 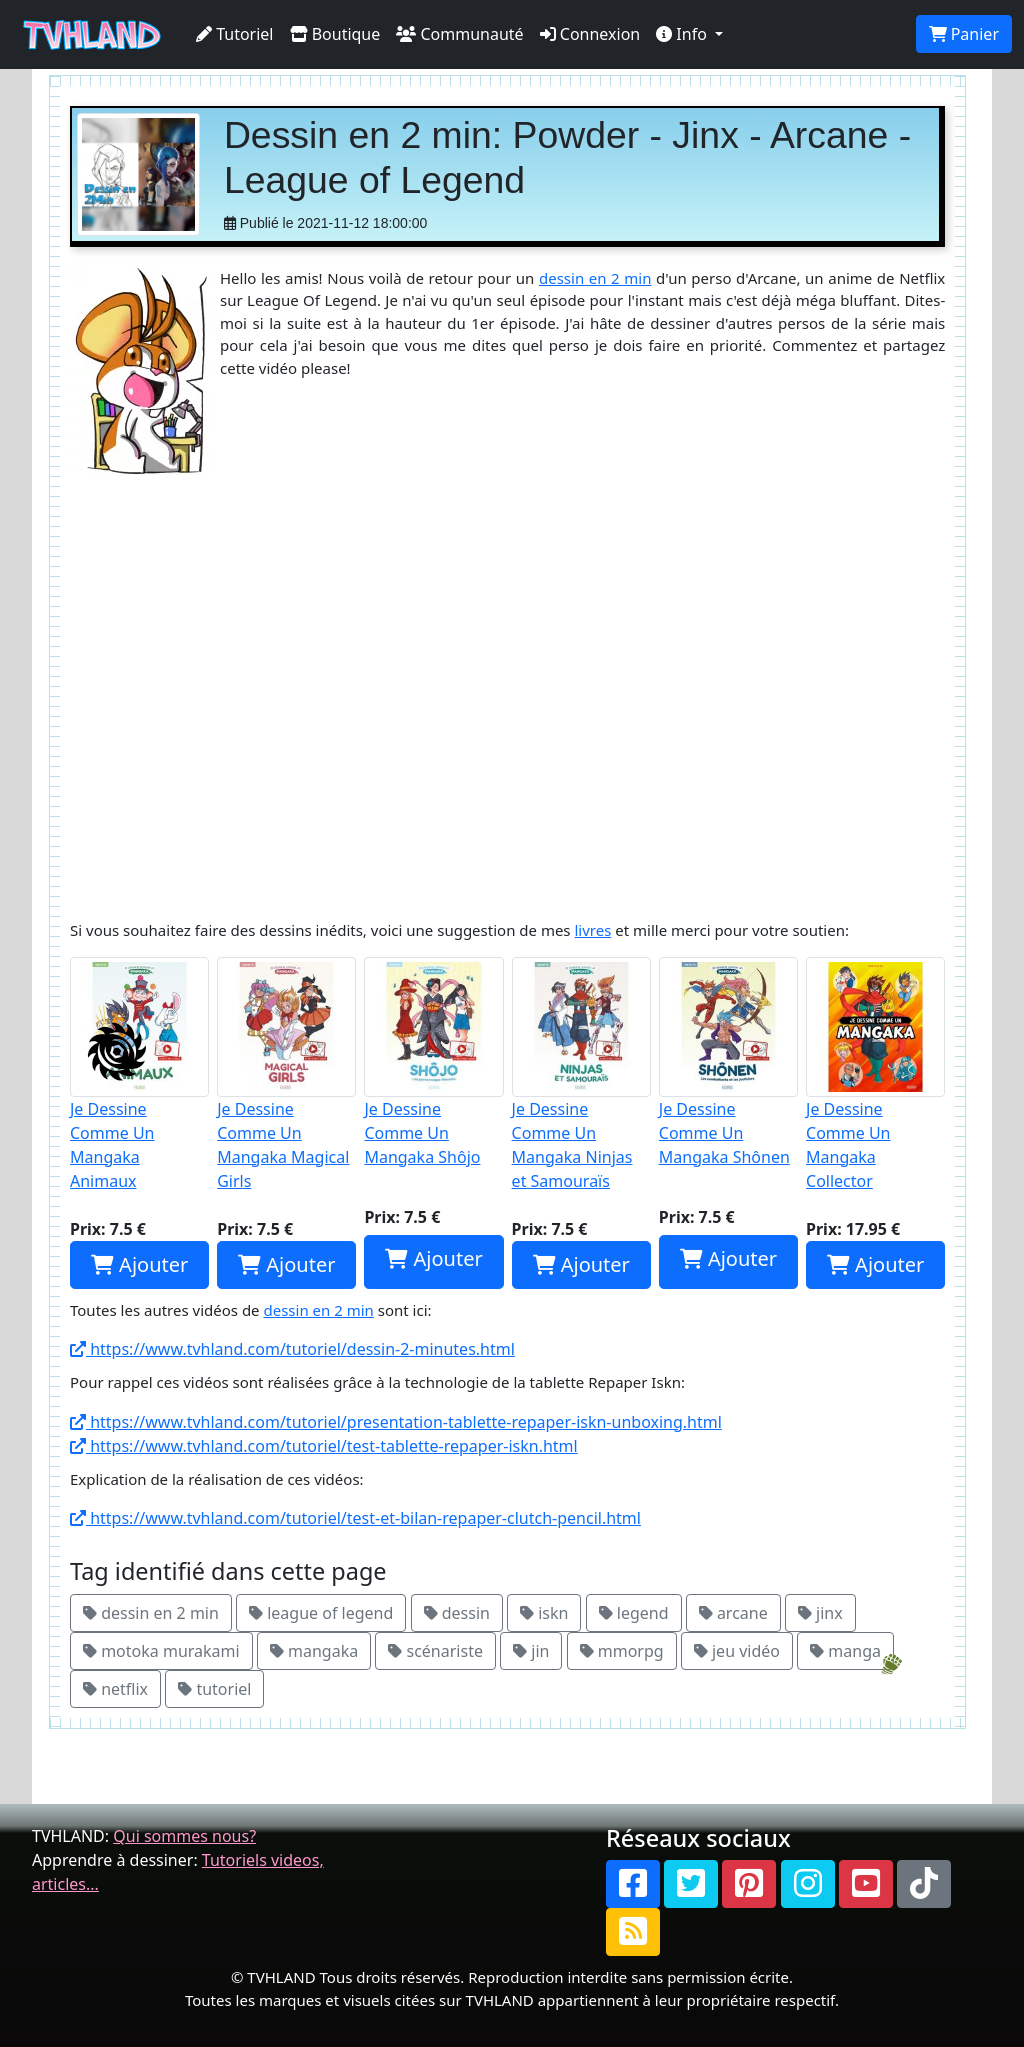 I want to click on select a melee or unarmed combat skill, so click(x=892, y=1664).